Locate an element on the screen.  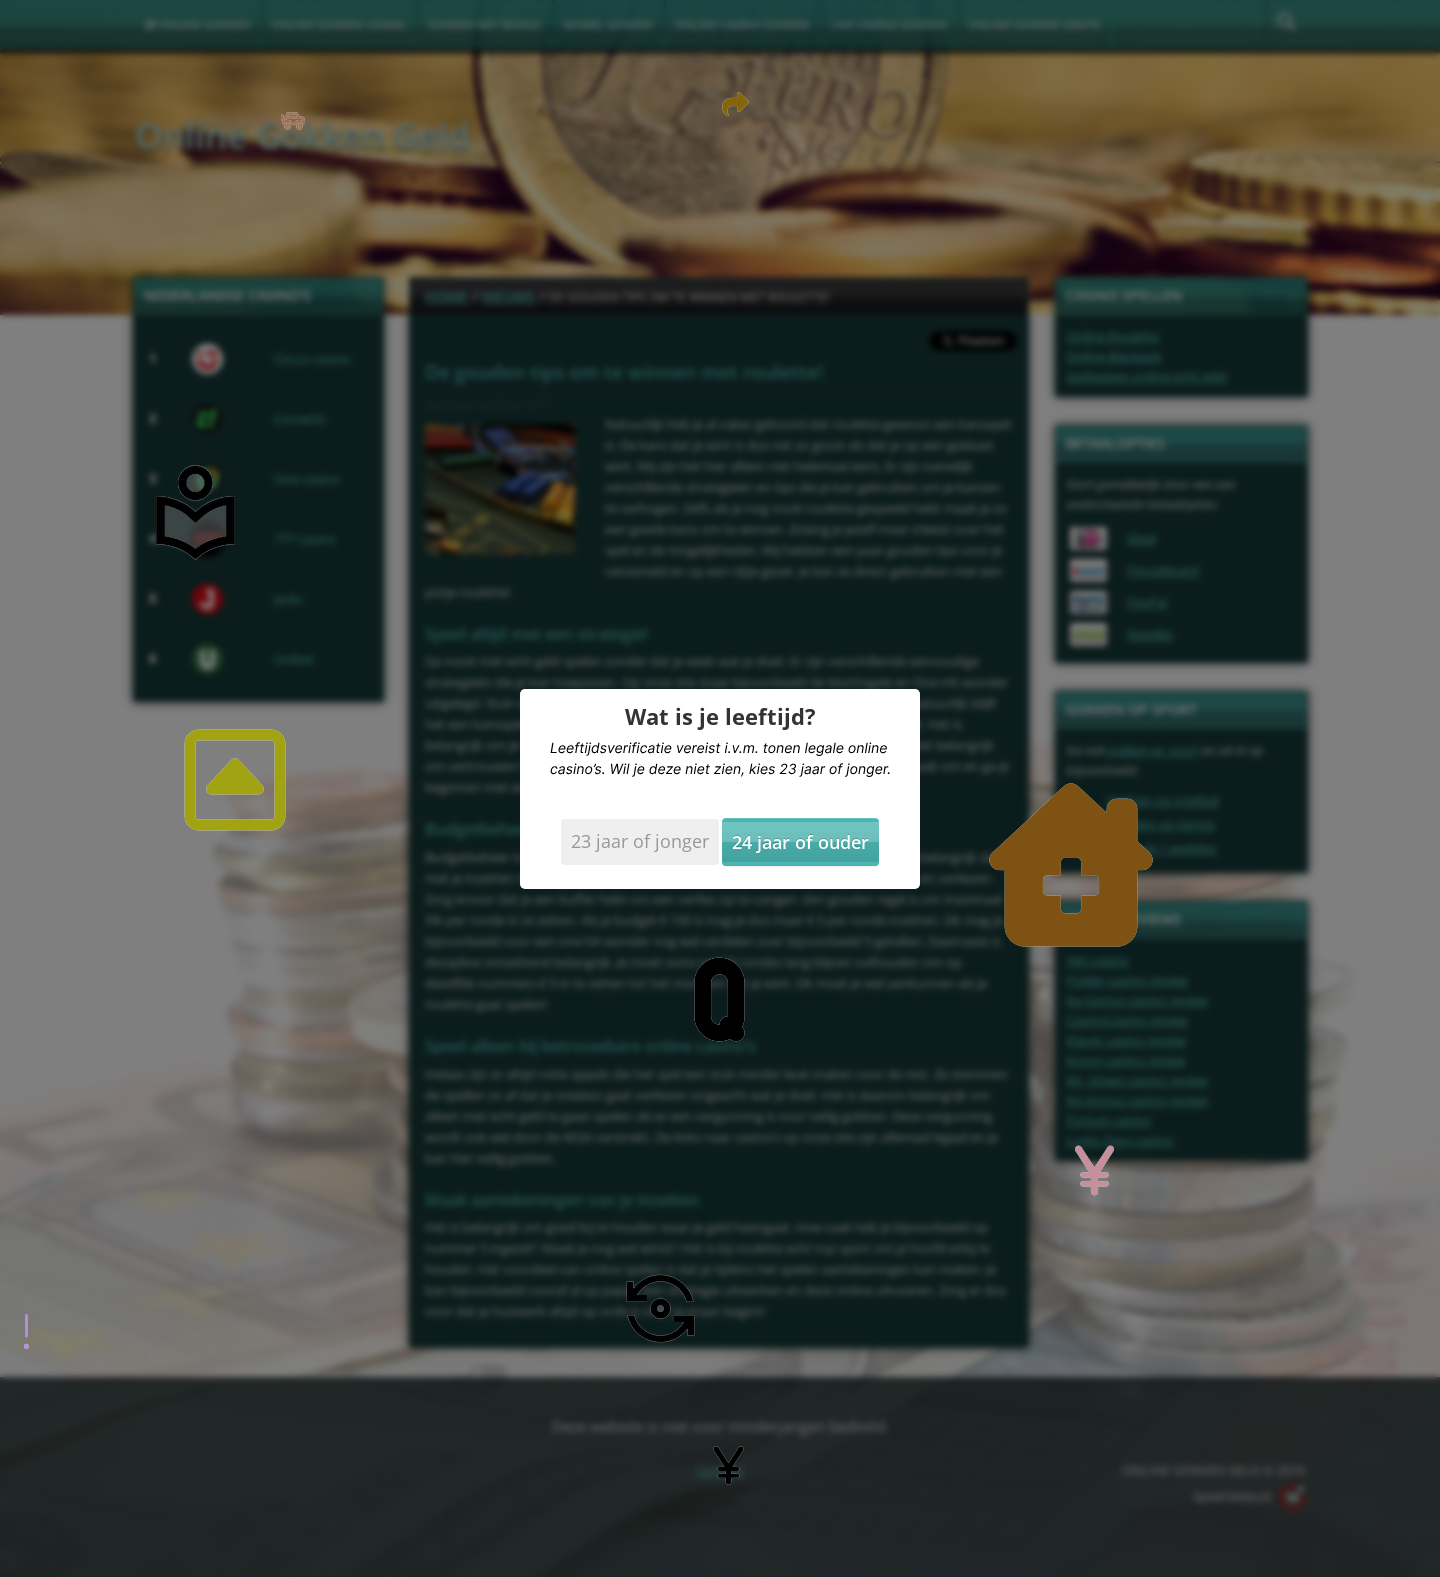
select SUV as vehicle type is located at coordinates (293, 121).